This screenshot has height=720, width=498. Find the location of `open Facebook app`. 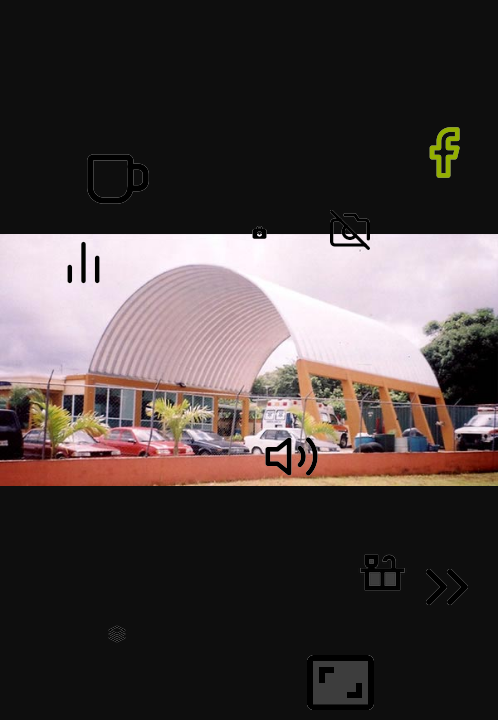

open Facebook app is located at coordinates (443, 152).